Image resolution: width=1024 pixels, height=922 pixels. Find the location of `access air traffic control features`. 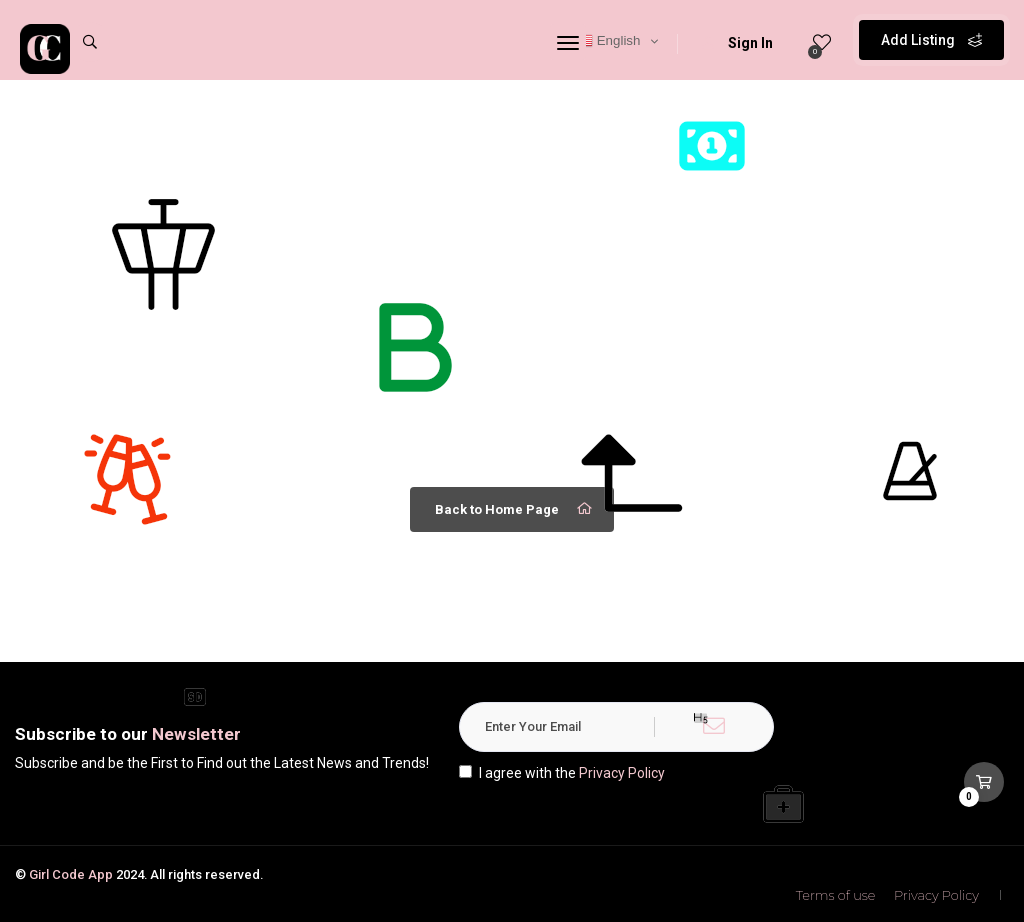

access air traffic control features is located at coordinates (163, 254).